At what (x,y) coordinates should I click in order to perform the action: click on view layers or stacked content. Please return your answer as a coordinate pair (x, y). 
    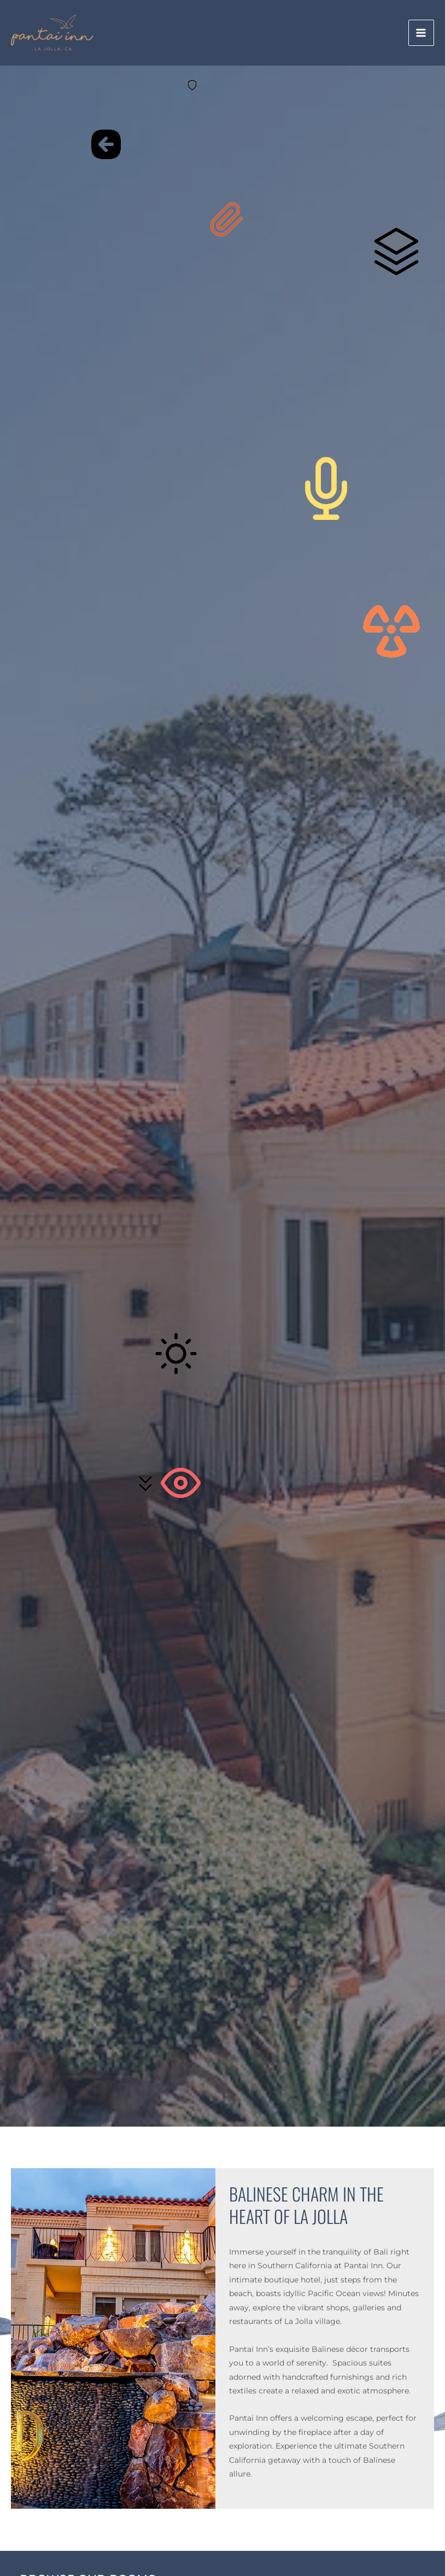
    Looking at the image, I should click on (396, 251).